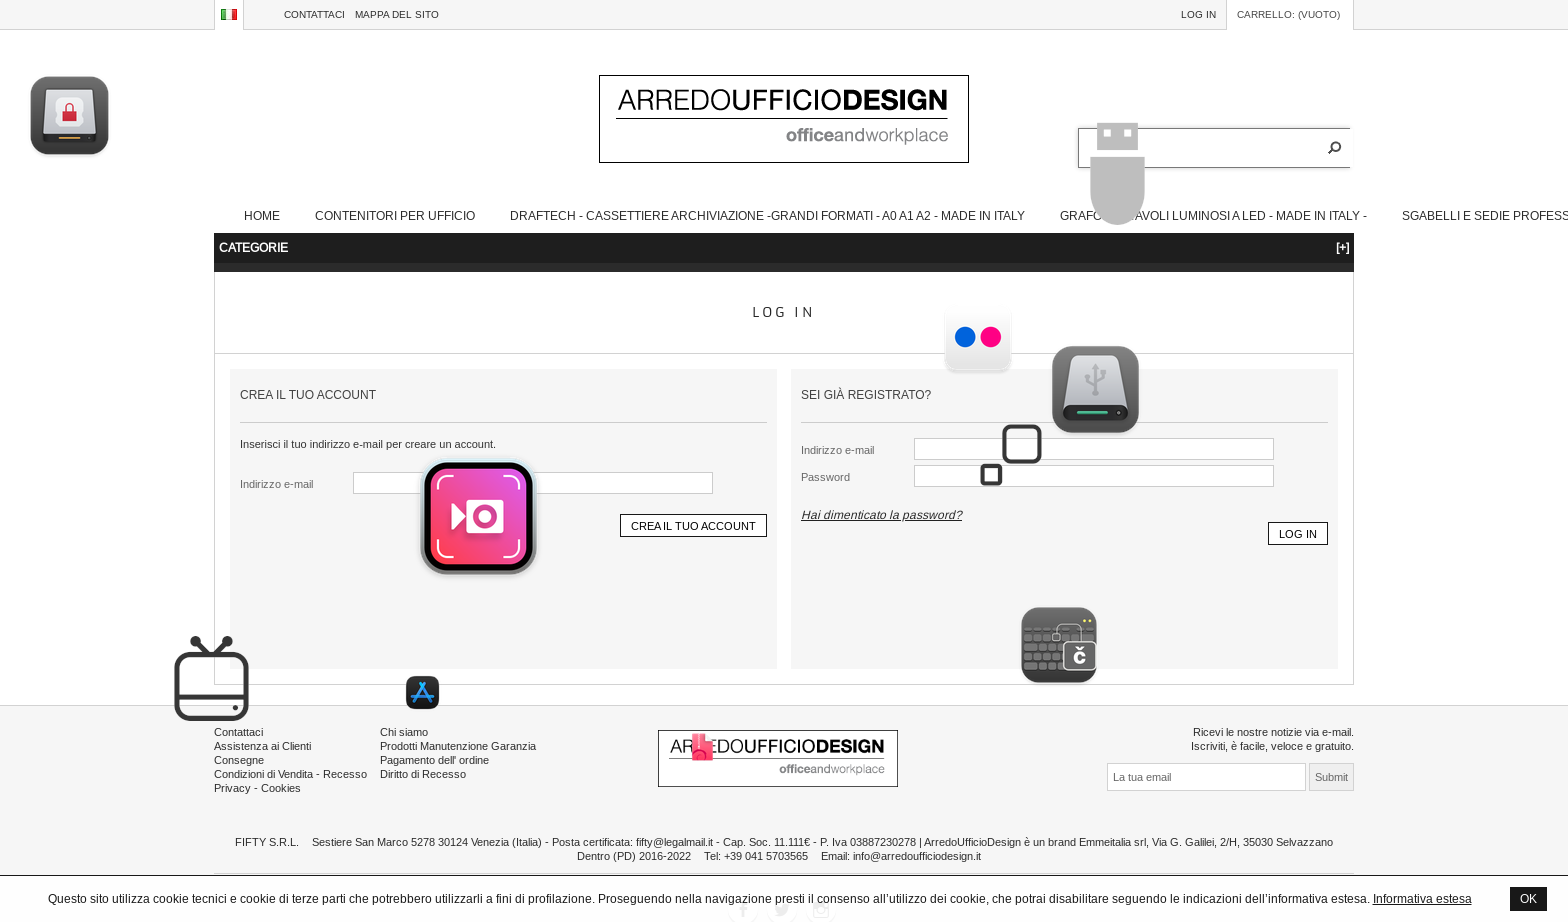 The image size is (1568, 922). What do you see at coordinates (978, 337) in the screenshot?
I see `connect your Flickr account` at bounding box center [978, 337].